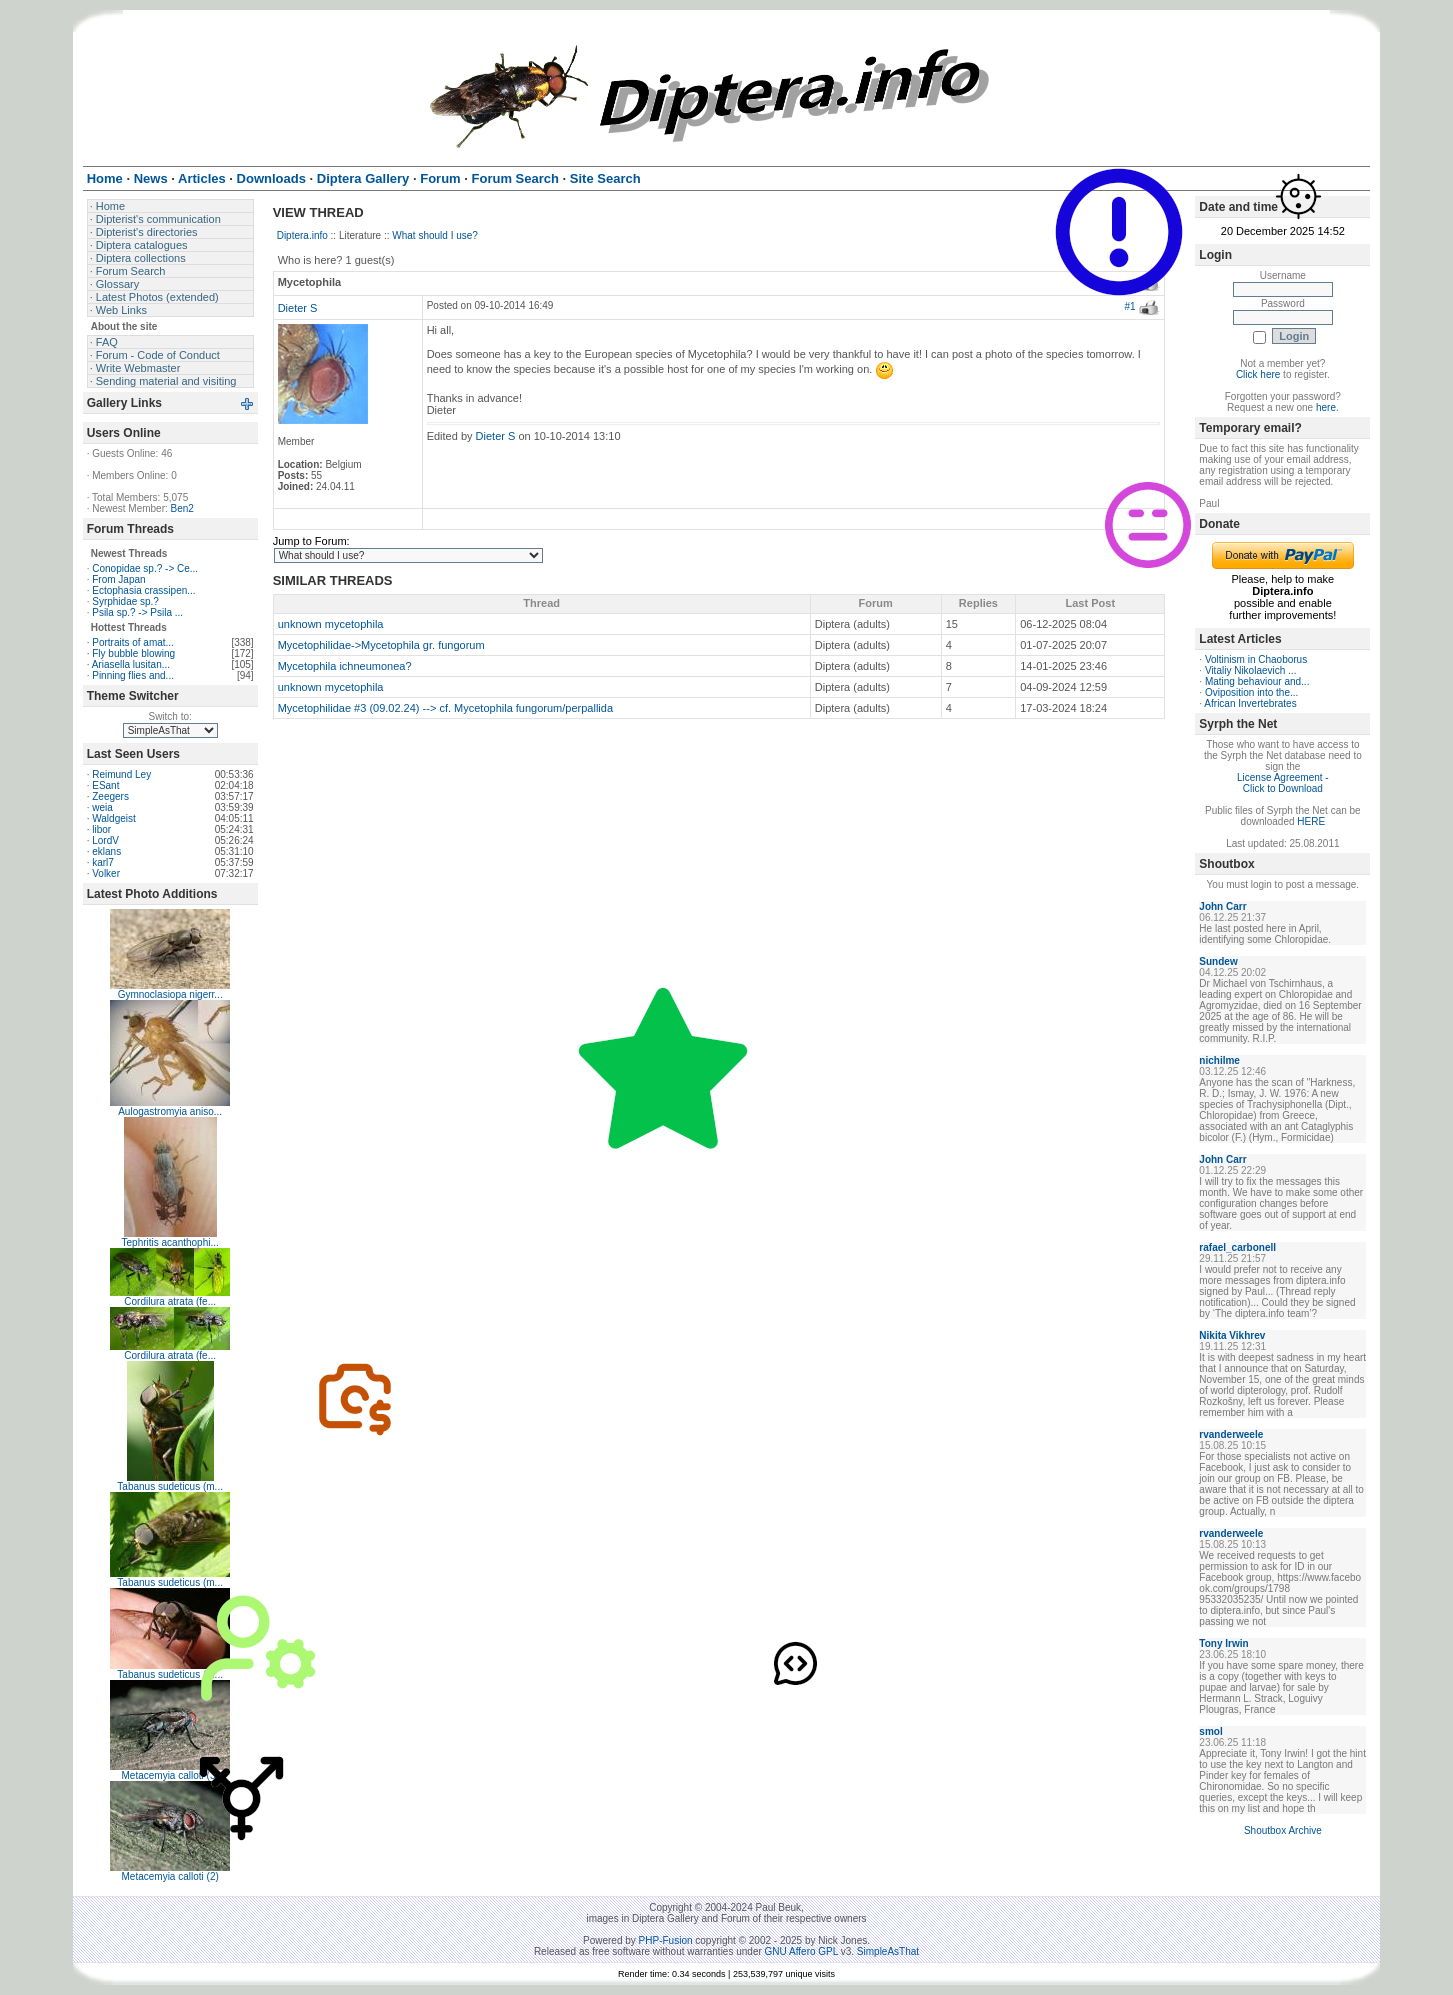 This screenshot has width=1453, height=1995. What do you see at coordinates (259, 1648) in the screenshot?
I see `access user account settings` at bounding box center [259, 1648].